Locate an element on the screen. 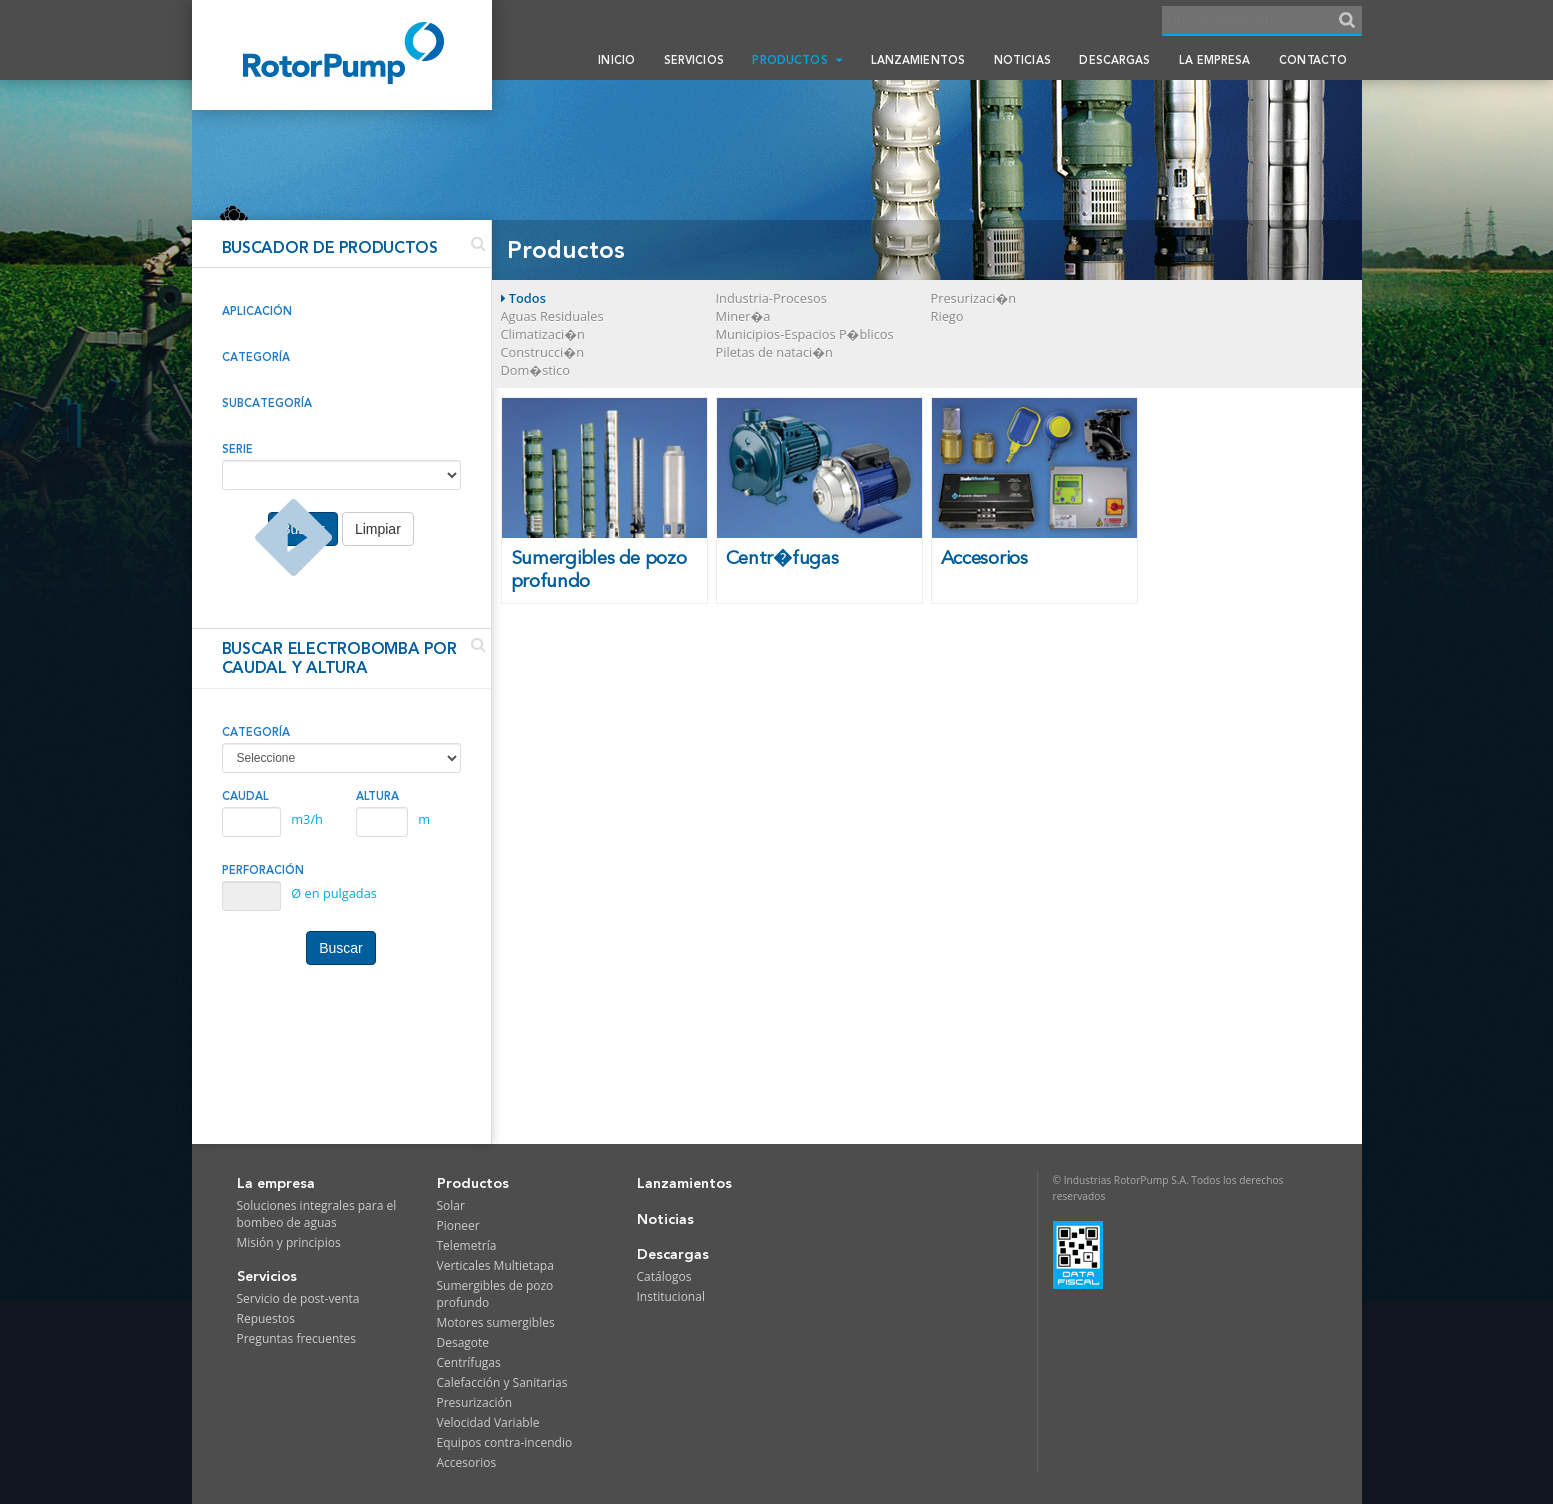 The image size is (1553, 1504). open owncloud file storage app is located at coordinates (234, 213).